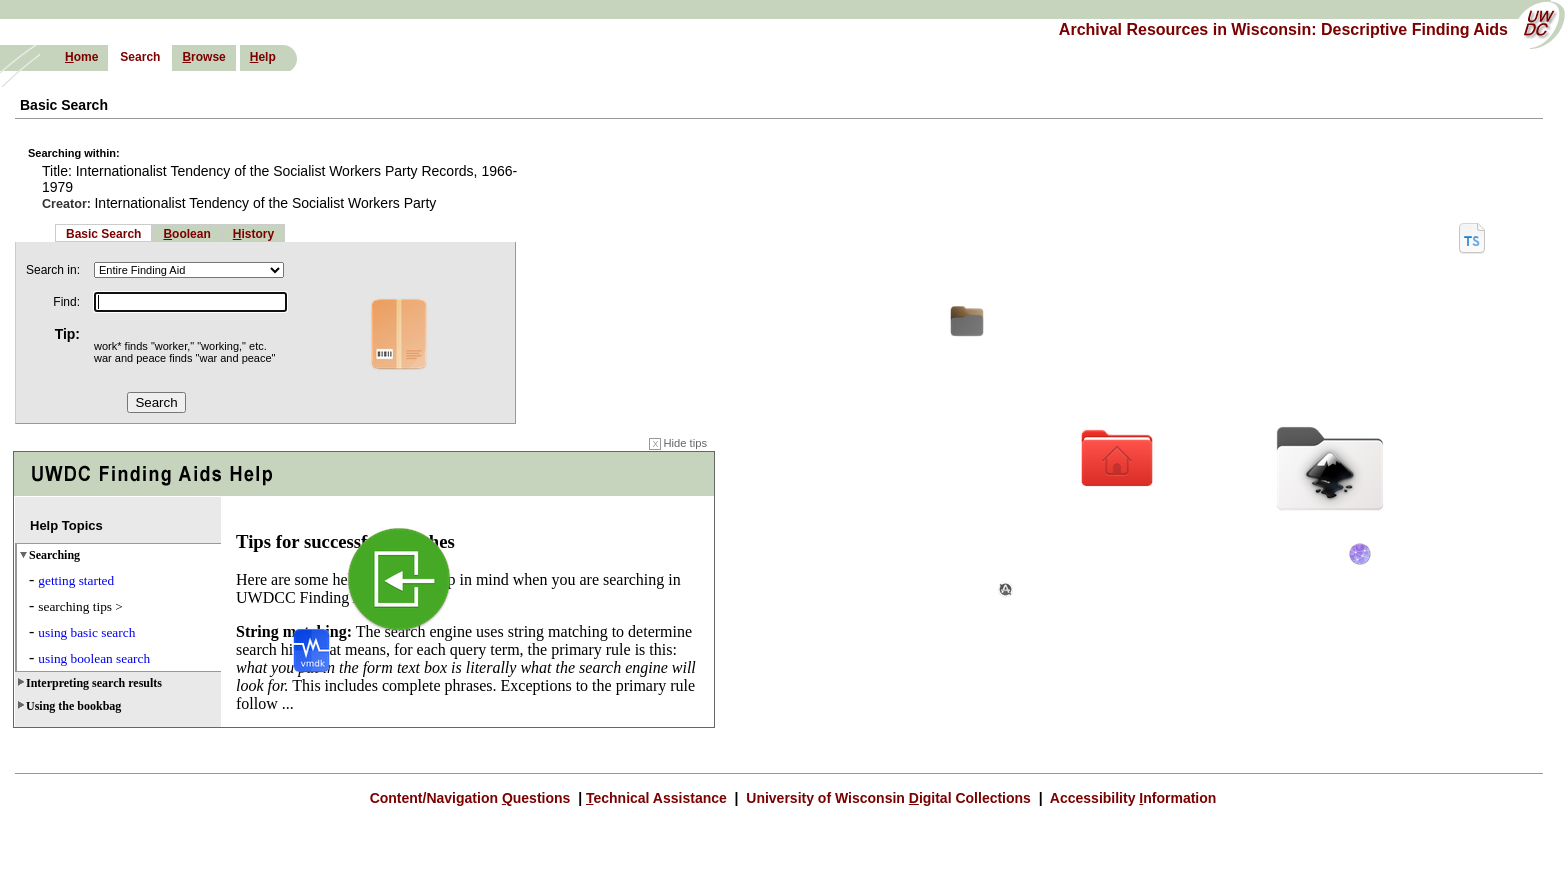  I want to click on log out of your account, so click(399, 579).